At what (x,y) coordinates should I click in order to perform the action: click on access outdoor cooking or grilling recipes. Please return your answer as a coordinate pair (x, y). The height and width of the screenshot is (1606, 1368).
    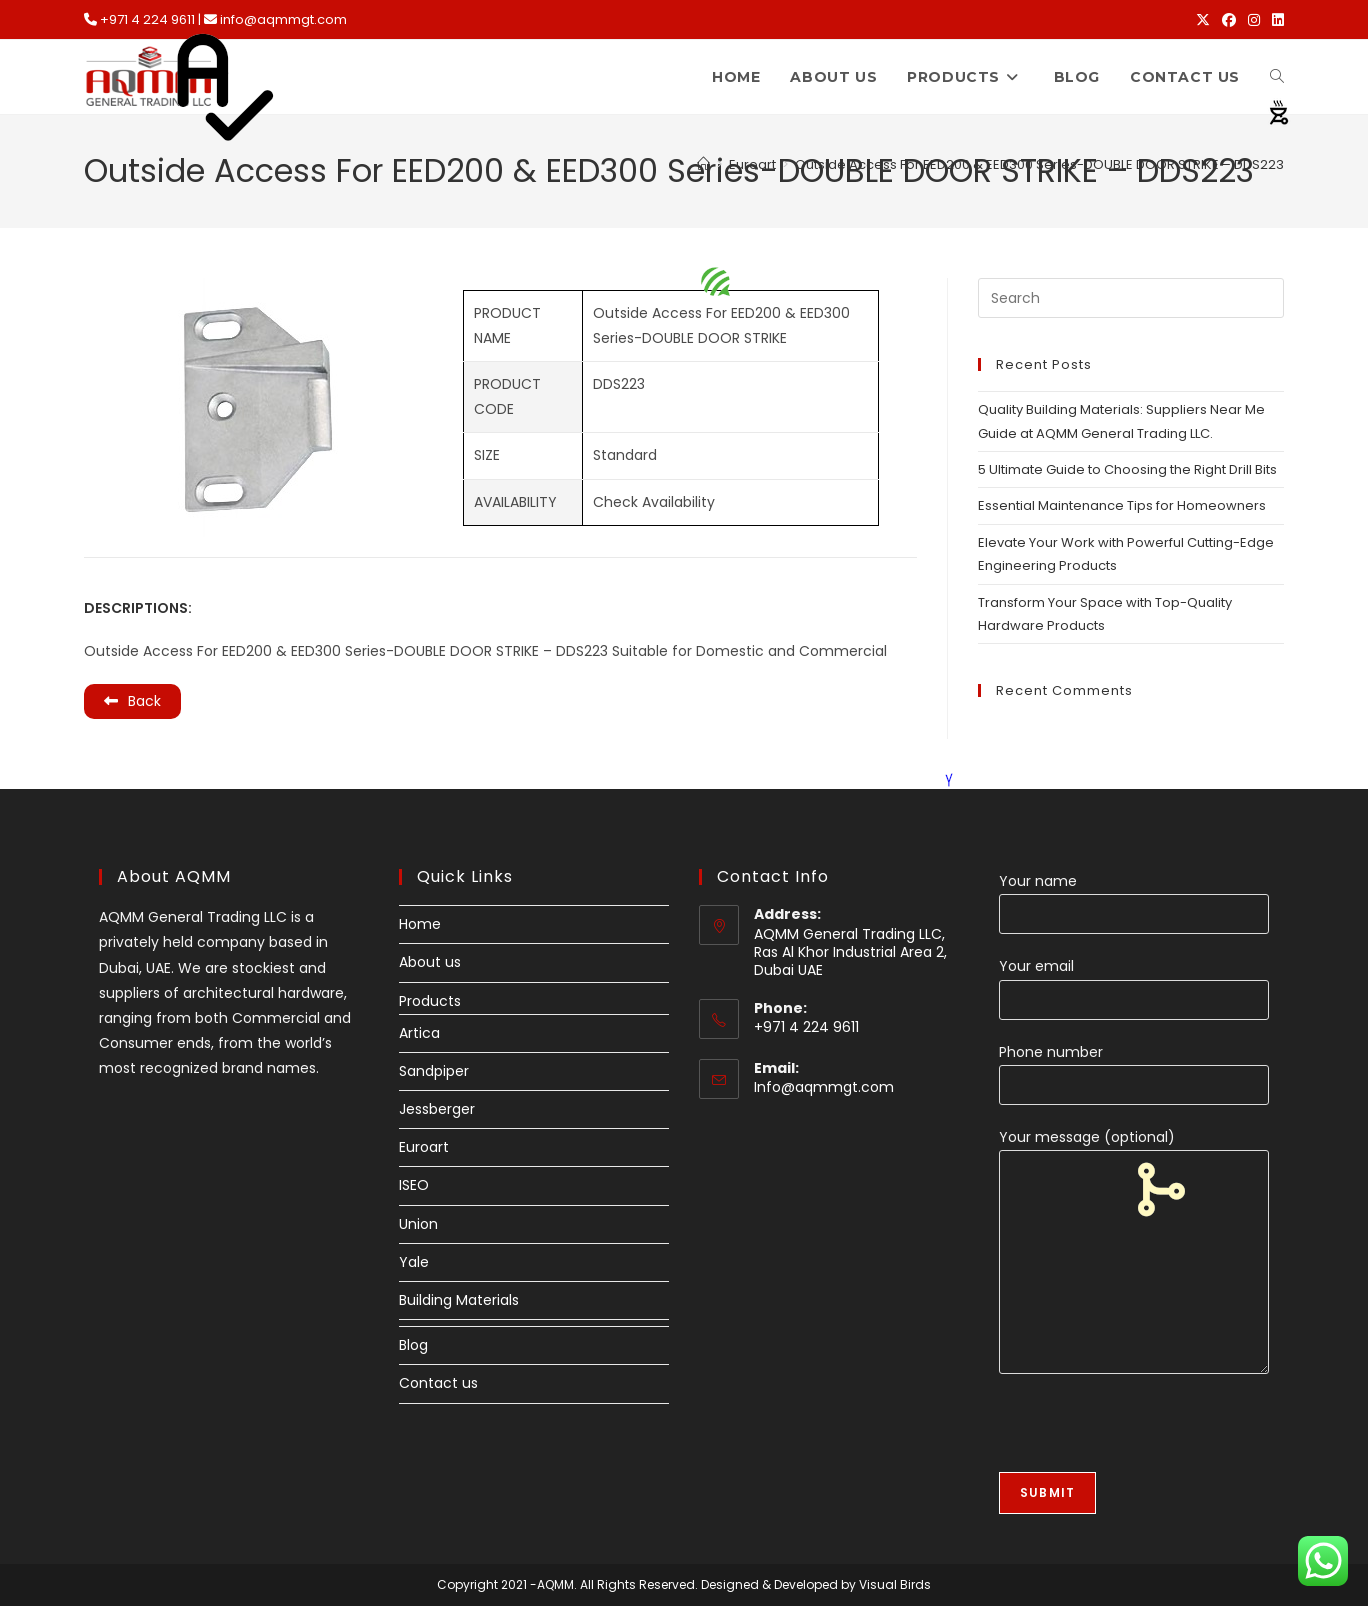
    Looking at the image, I should click on (1278, 112).